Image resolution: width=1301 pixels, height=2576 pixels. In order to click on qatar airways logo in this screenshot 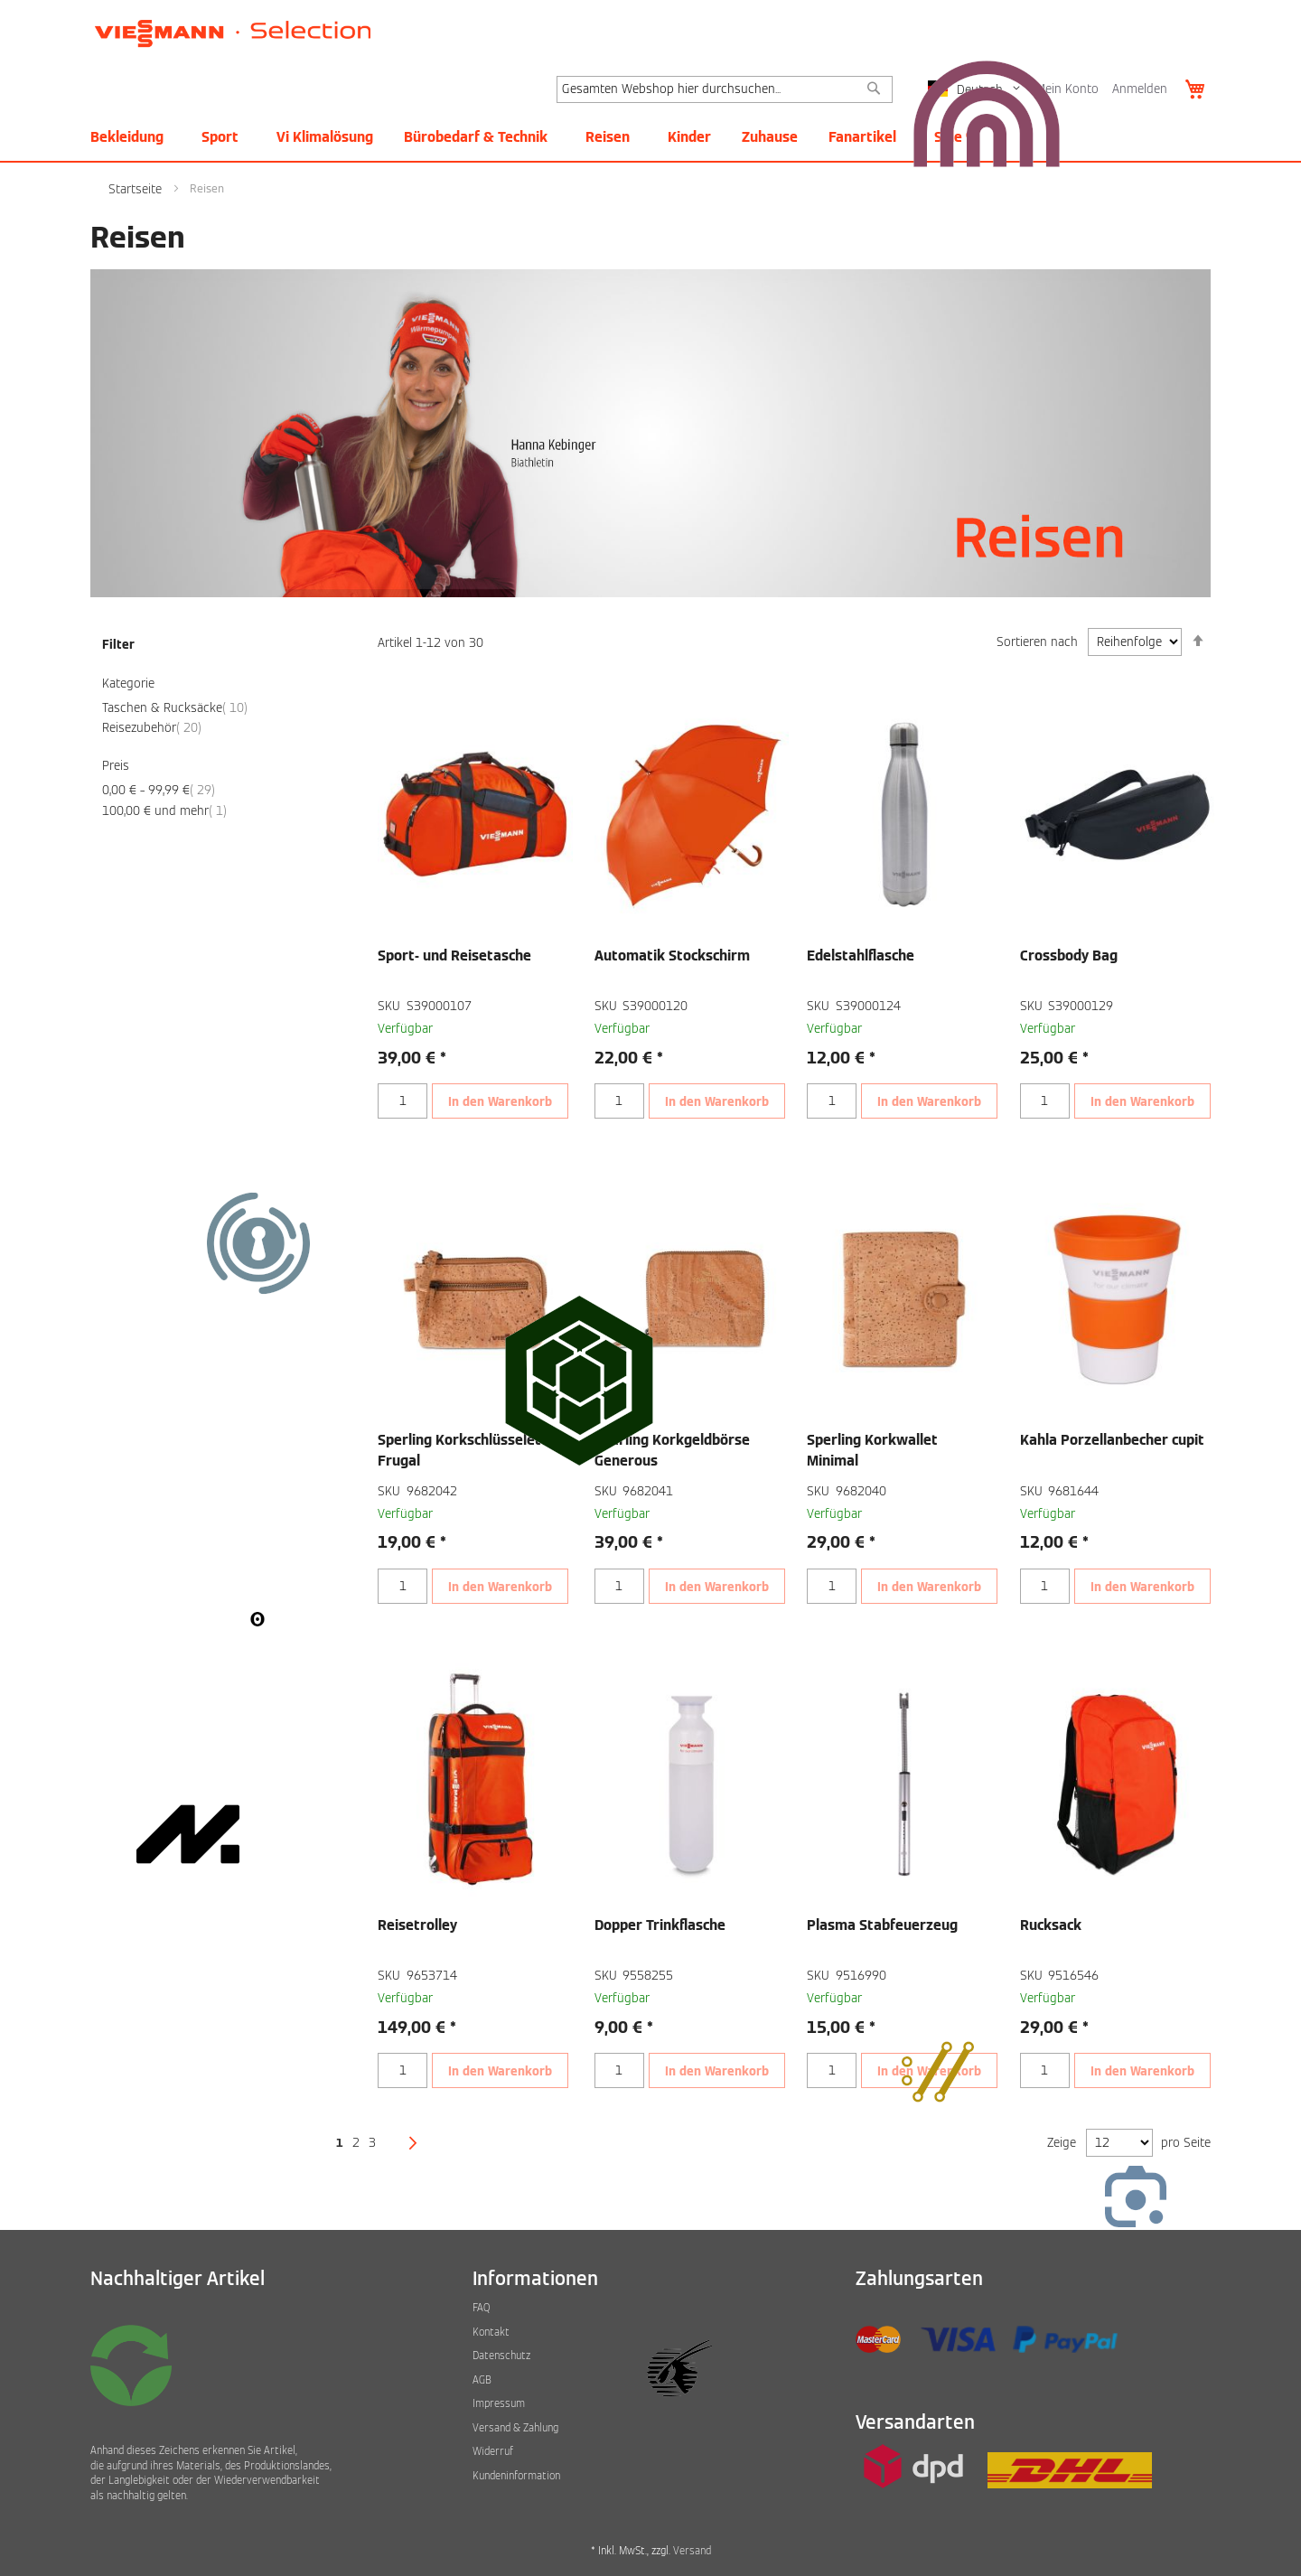, I will do `click(679, 2368)`.